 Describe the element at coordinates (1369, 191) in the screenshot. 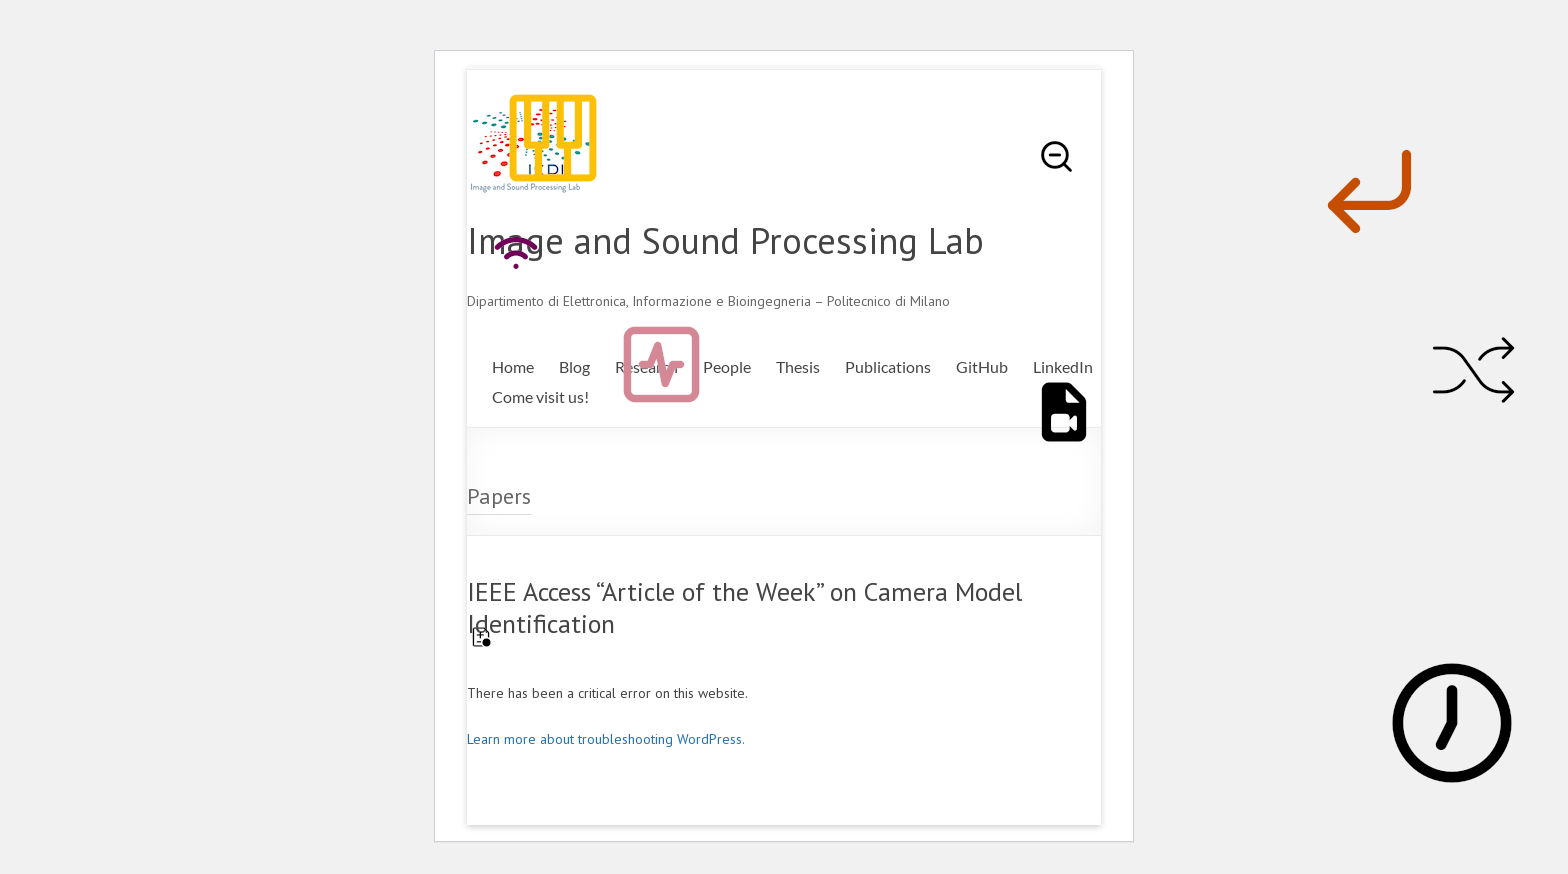

I see `return or enter key` at that location.